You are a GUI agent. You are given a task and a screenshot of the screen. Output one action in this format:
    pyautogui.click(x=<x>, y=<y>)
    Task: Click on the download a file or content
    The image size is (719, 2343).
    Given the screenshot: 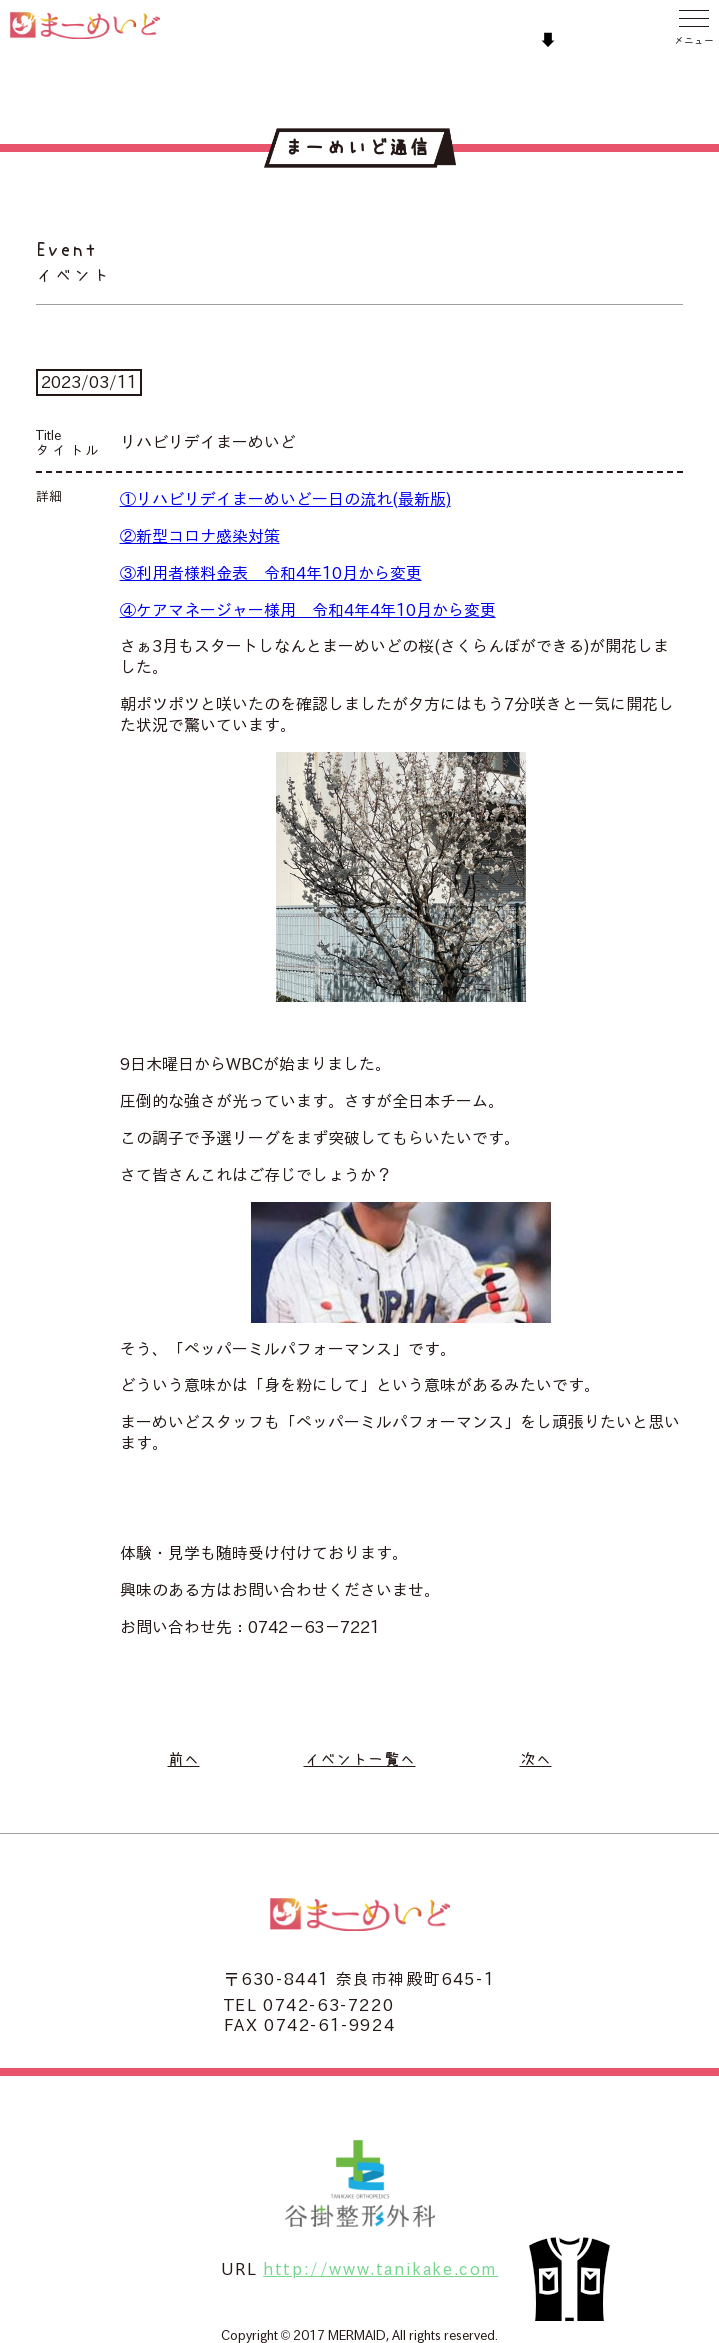 What is the action you would take?
    pyautogui.click(x=548, y=40)
    